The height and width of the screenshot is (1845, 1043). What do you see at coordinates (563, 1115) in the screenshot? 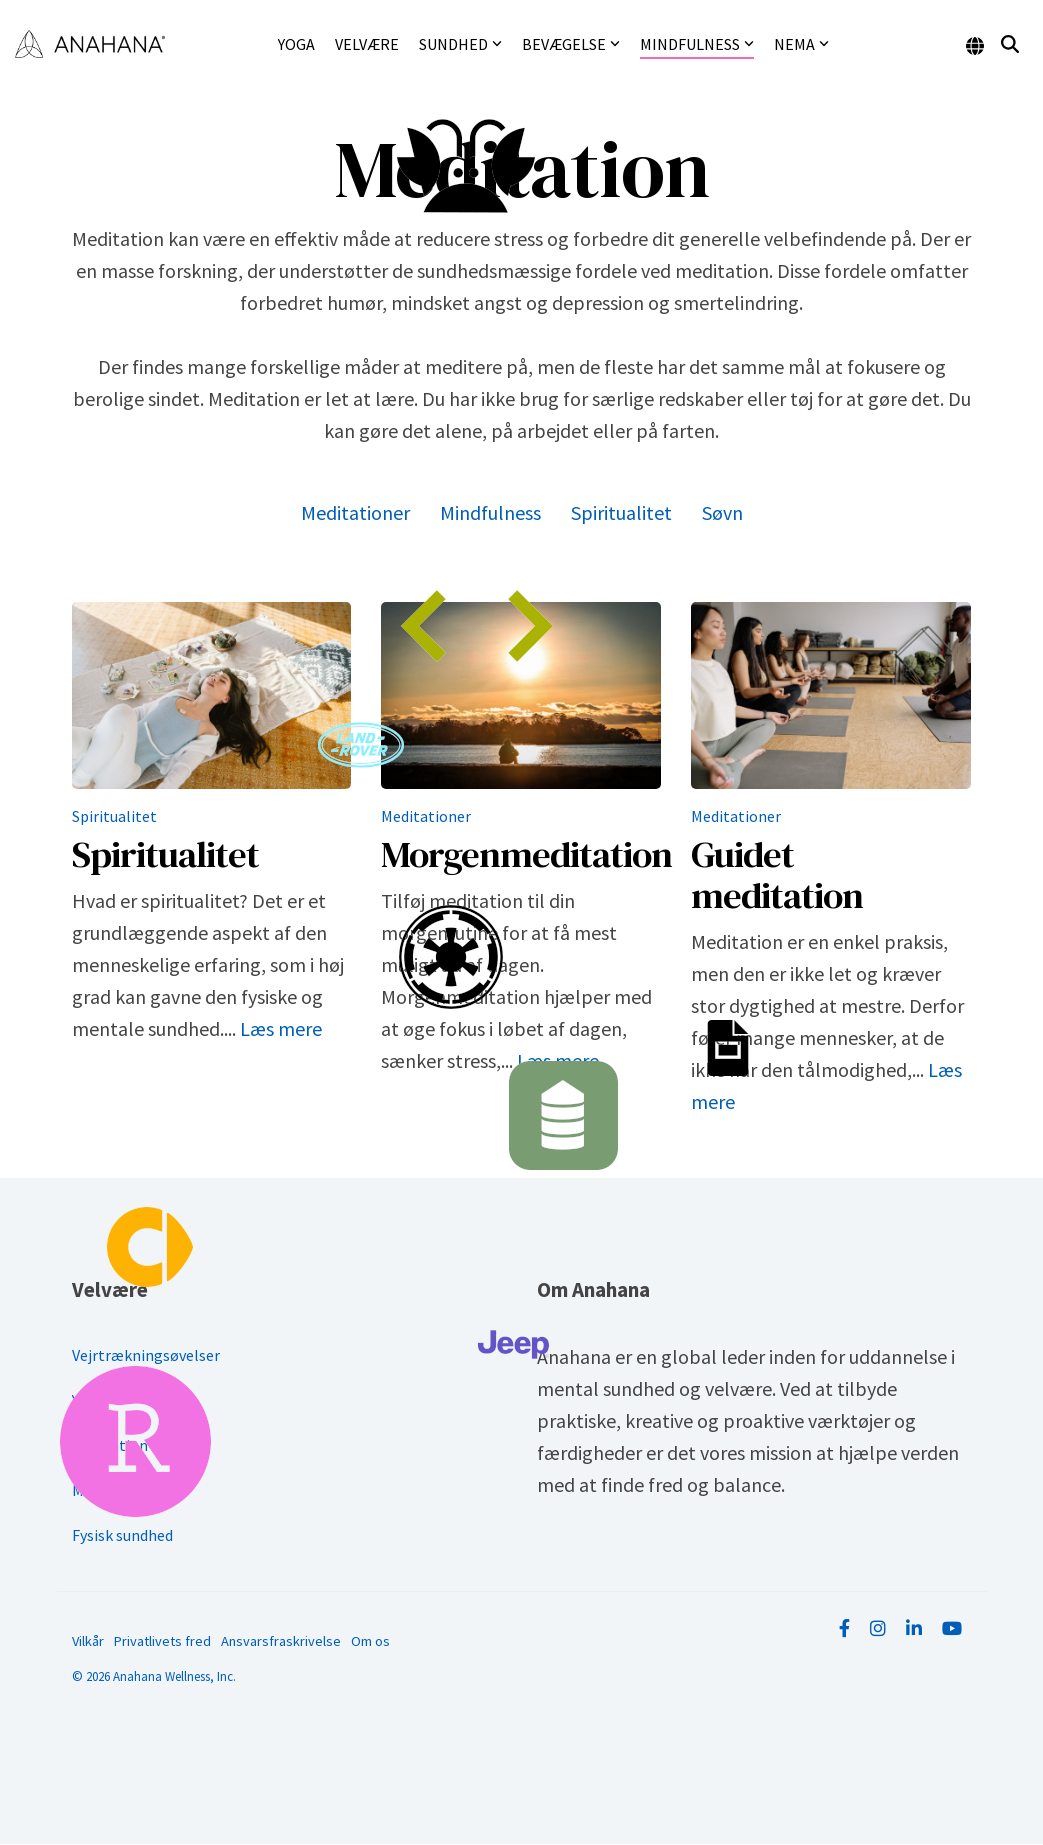
I see `namesilo domain registrar logo` at bounding box center [563, 1115].